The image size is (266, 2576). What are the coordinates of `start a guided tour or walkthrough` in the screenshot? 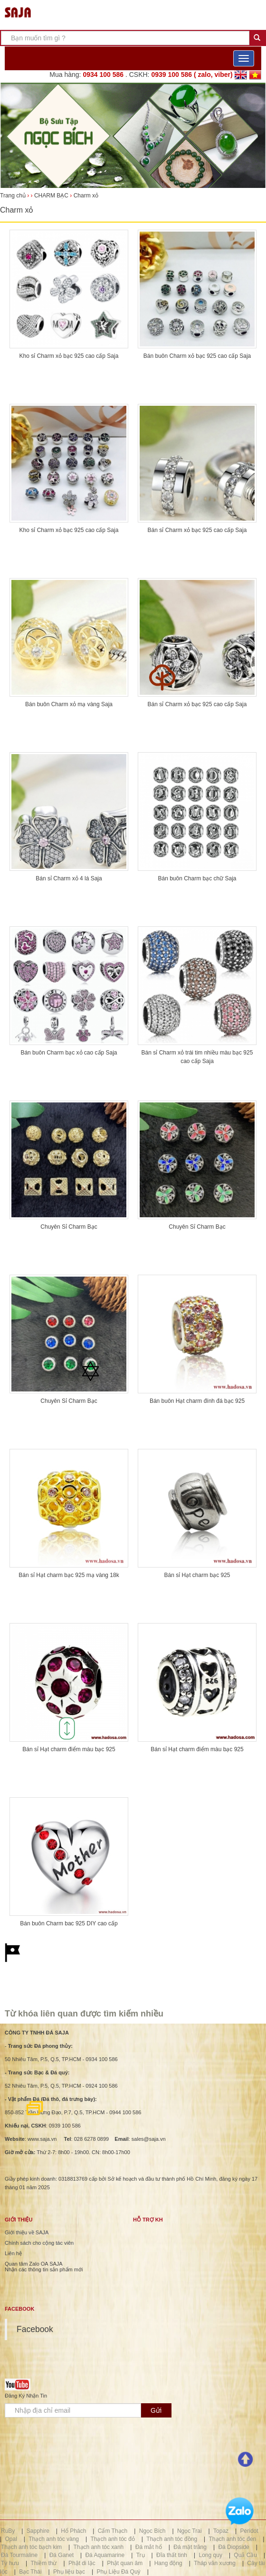 It's located at (11, 1952).